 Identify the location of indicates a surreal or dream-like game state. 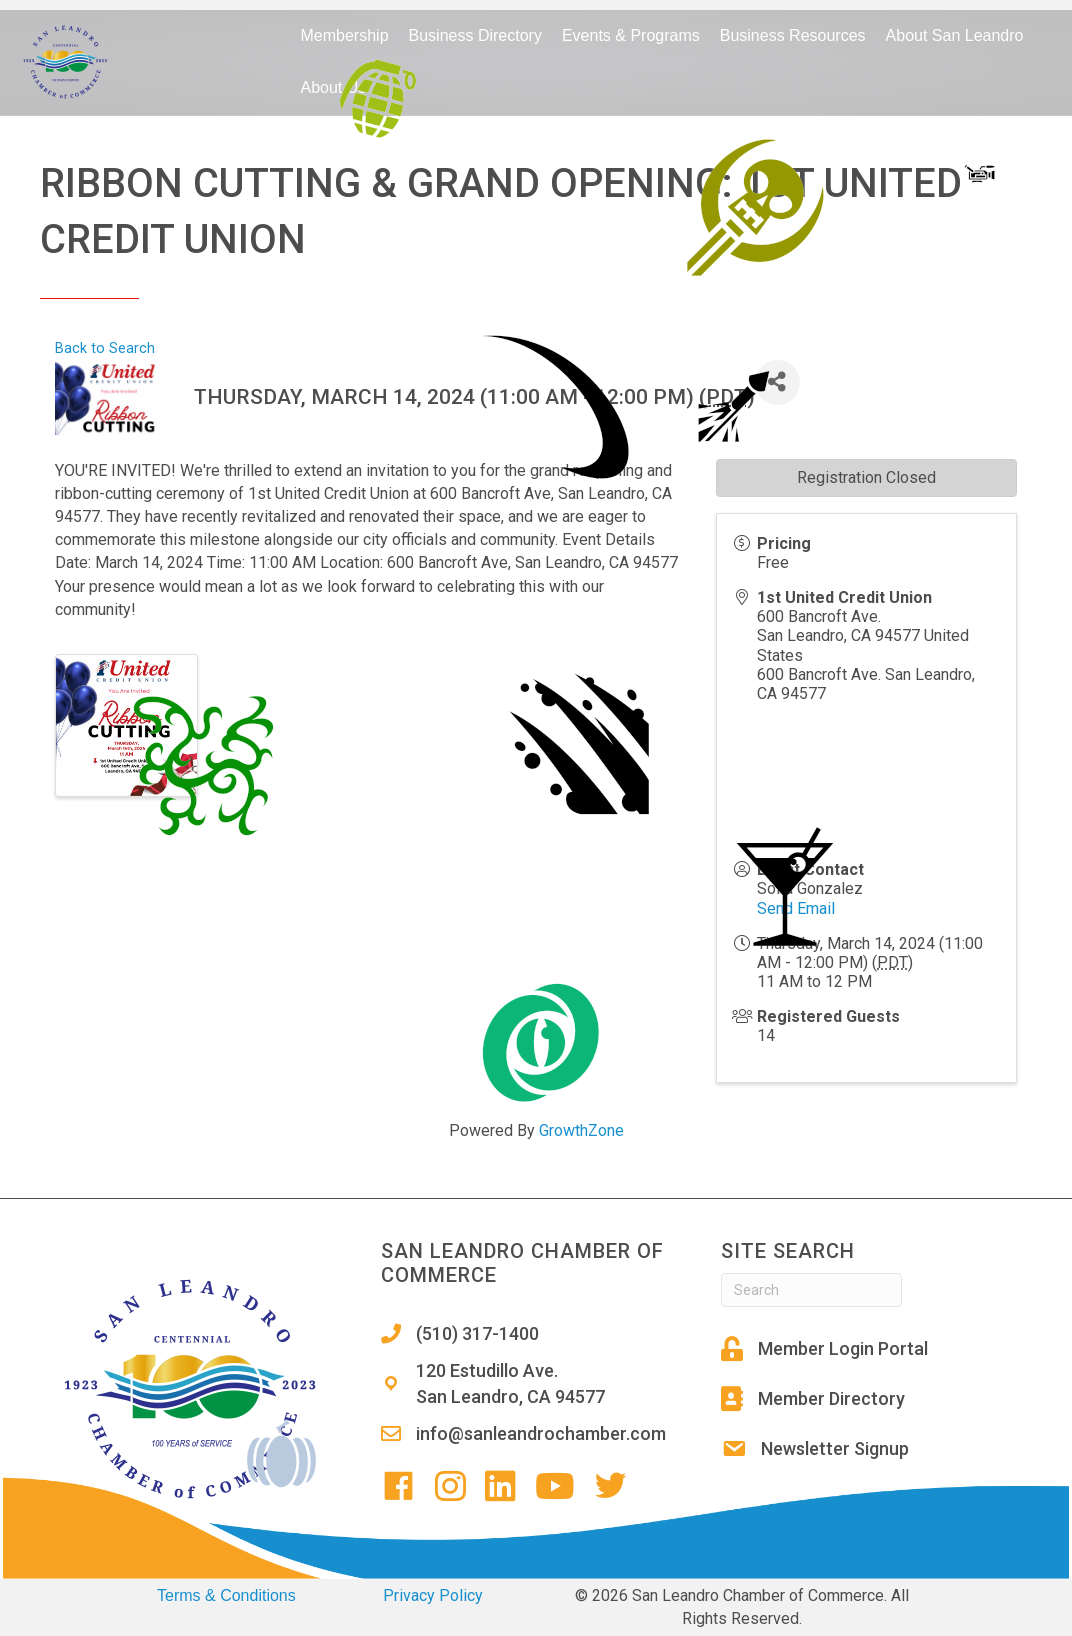
(541, 1043).